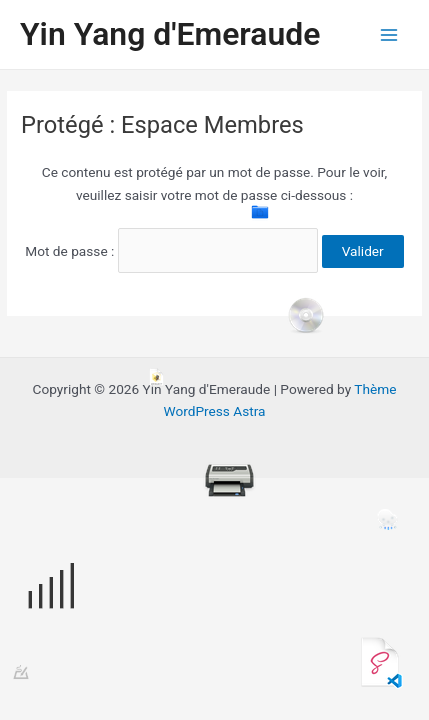 This screenshot has height=720, width=429. Describe the element at coordinates (387, 519) in the screenshot. I see `indicates mixed precipitation weather conditions` at that location.